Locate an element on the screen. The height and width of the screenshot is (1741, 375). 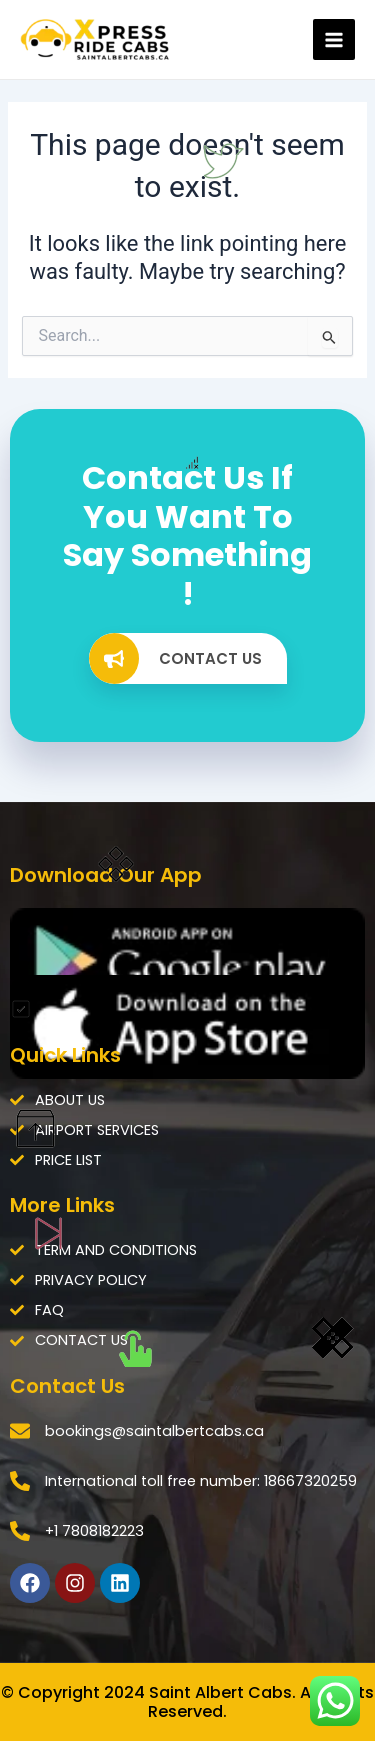
tap to interact with an element is located at coordinates (135, 1349).